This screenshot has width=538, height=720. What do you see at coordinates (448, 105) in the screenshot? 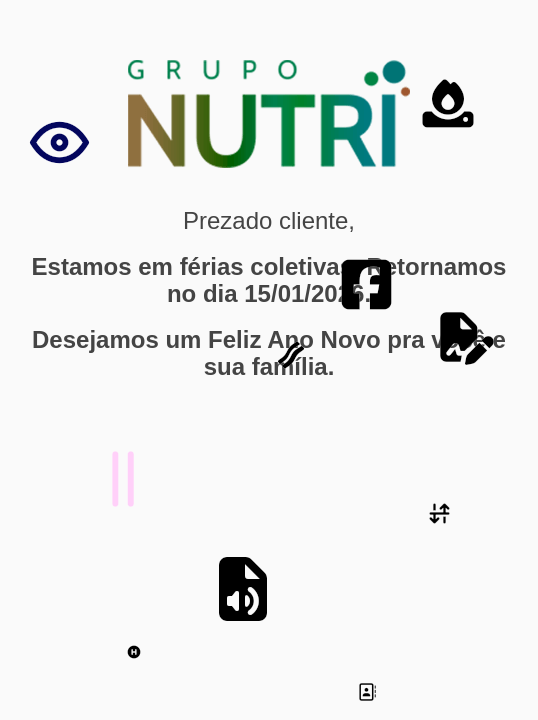
I see `access stove or cooking settings` at bounding box center [448, 105].